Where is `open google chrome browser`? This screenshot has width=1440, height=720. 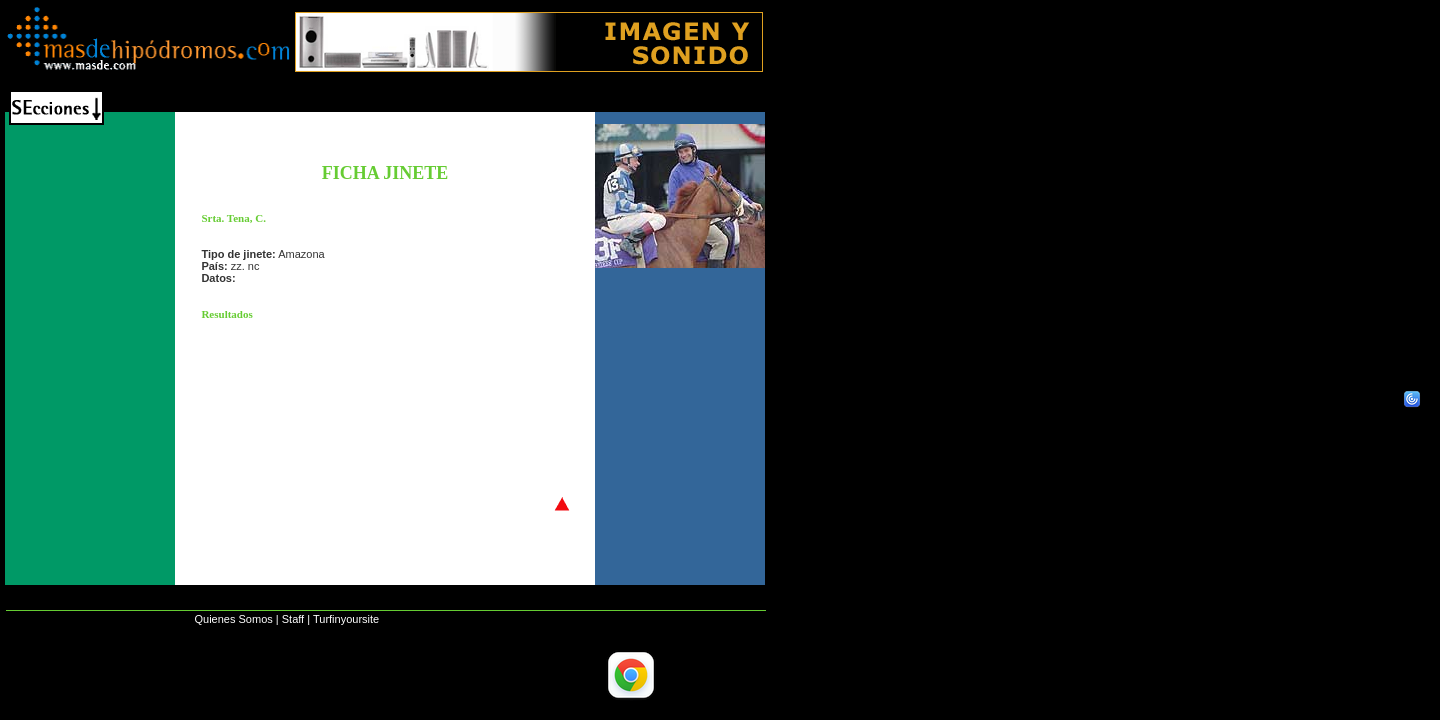
open google chrome browser is located at coordinates (631, 675).